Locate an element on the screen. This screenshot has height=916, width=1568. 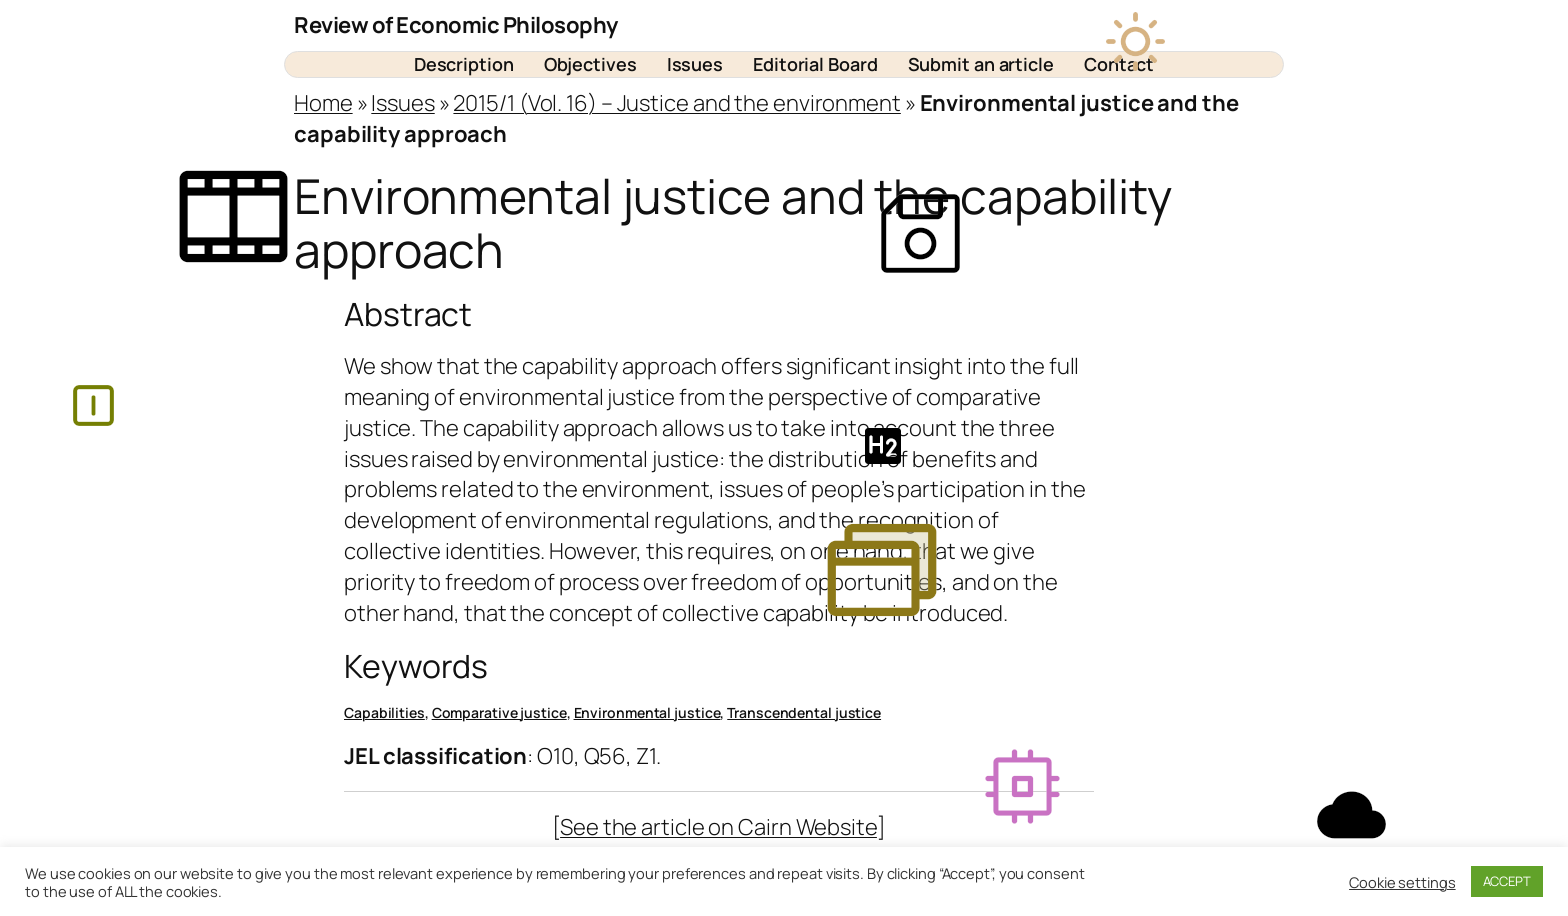
open browser tabs or windows is located at coordinates (882, 570).